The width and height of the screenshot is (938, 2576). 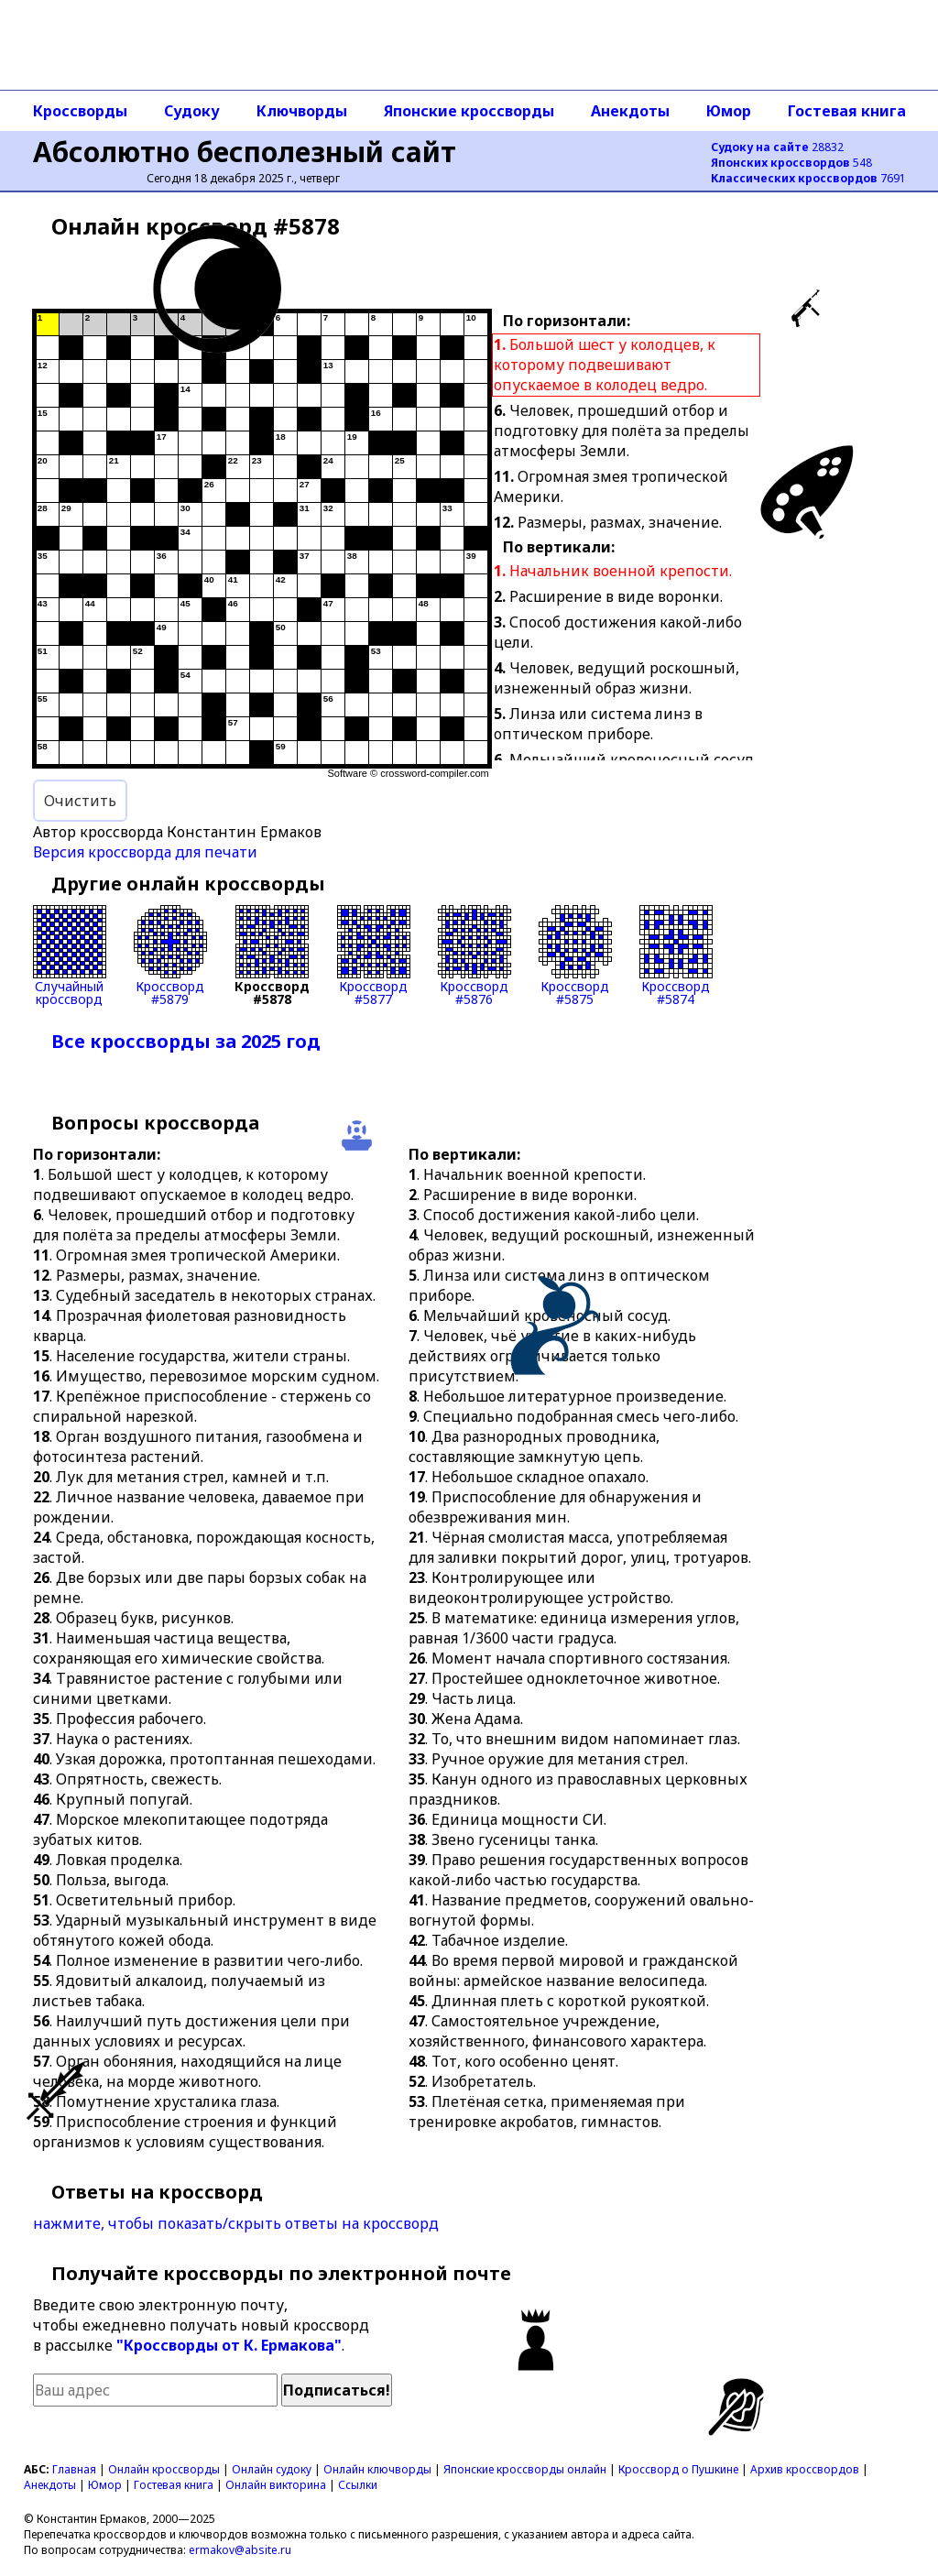 I want to click on access music or instrument features, so click(x=808, y=491).